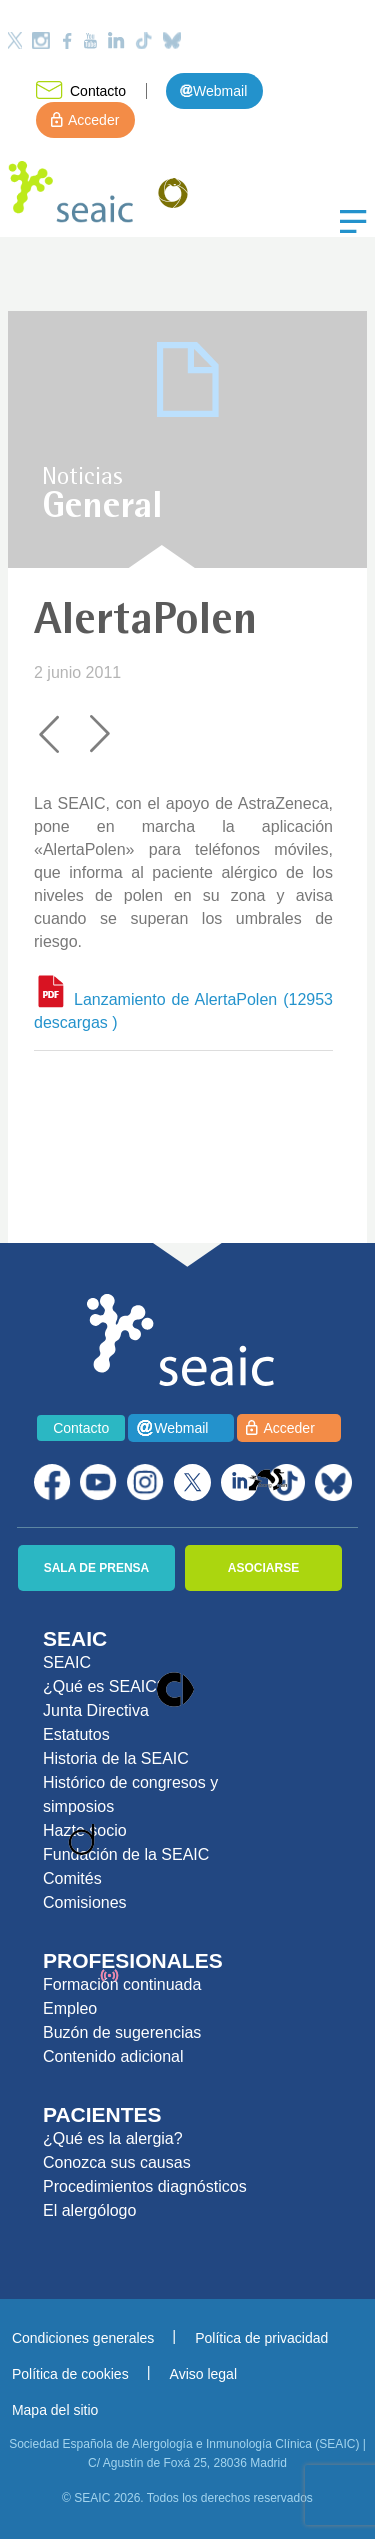 The height and width of the screenshot is (2539, 375). Describe the element at coordinates (267, 1479) in the screenshot. I see `strongSwan VPN client application` at that location.